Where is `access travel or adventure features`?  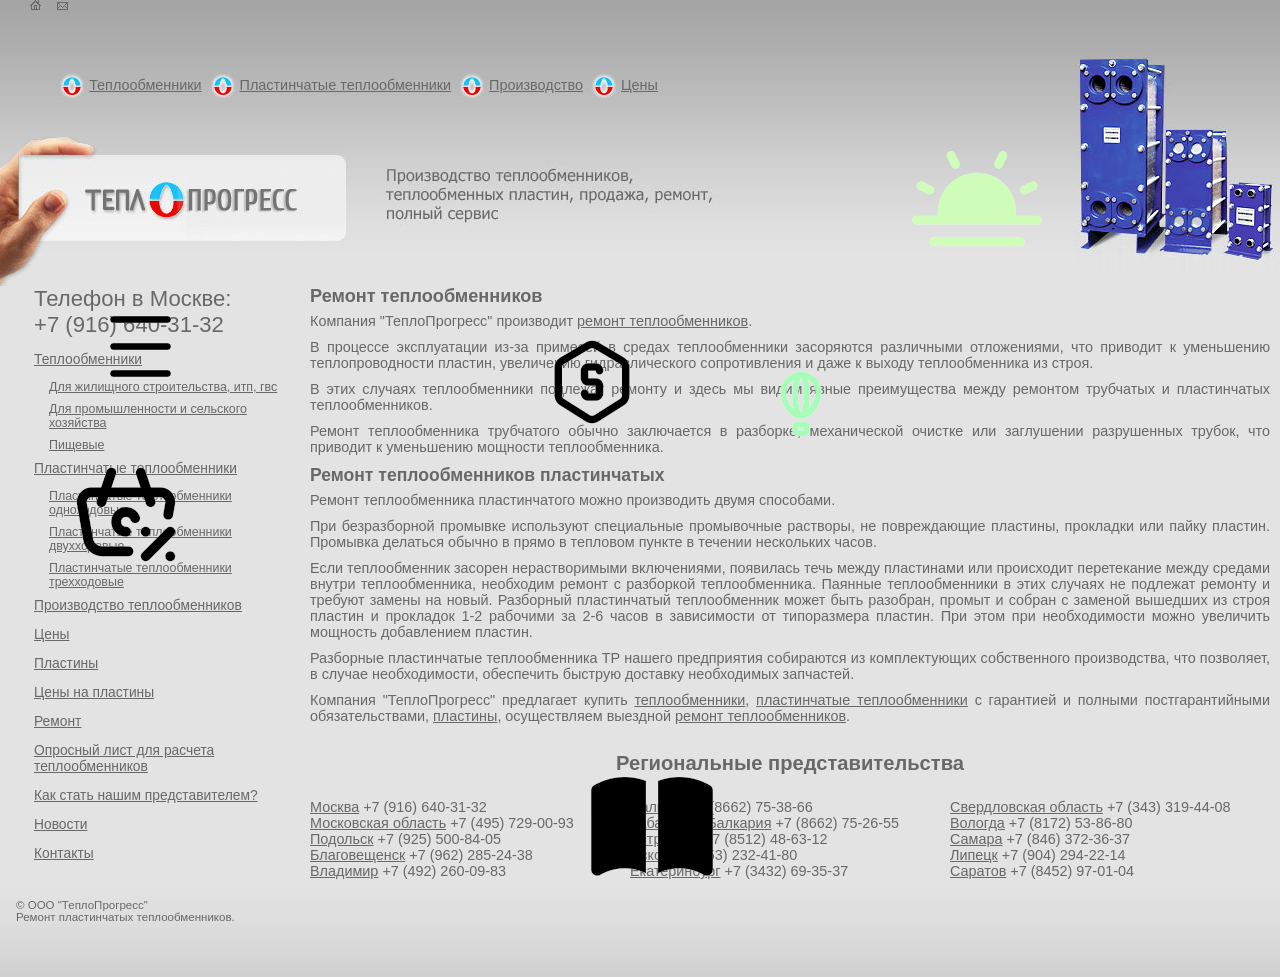 access travel or adventure features is located at coordinates (801, 404).